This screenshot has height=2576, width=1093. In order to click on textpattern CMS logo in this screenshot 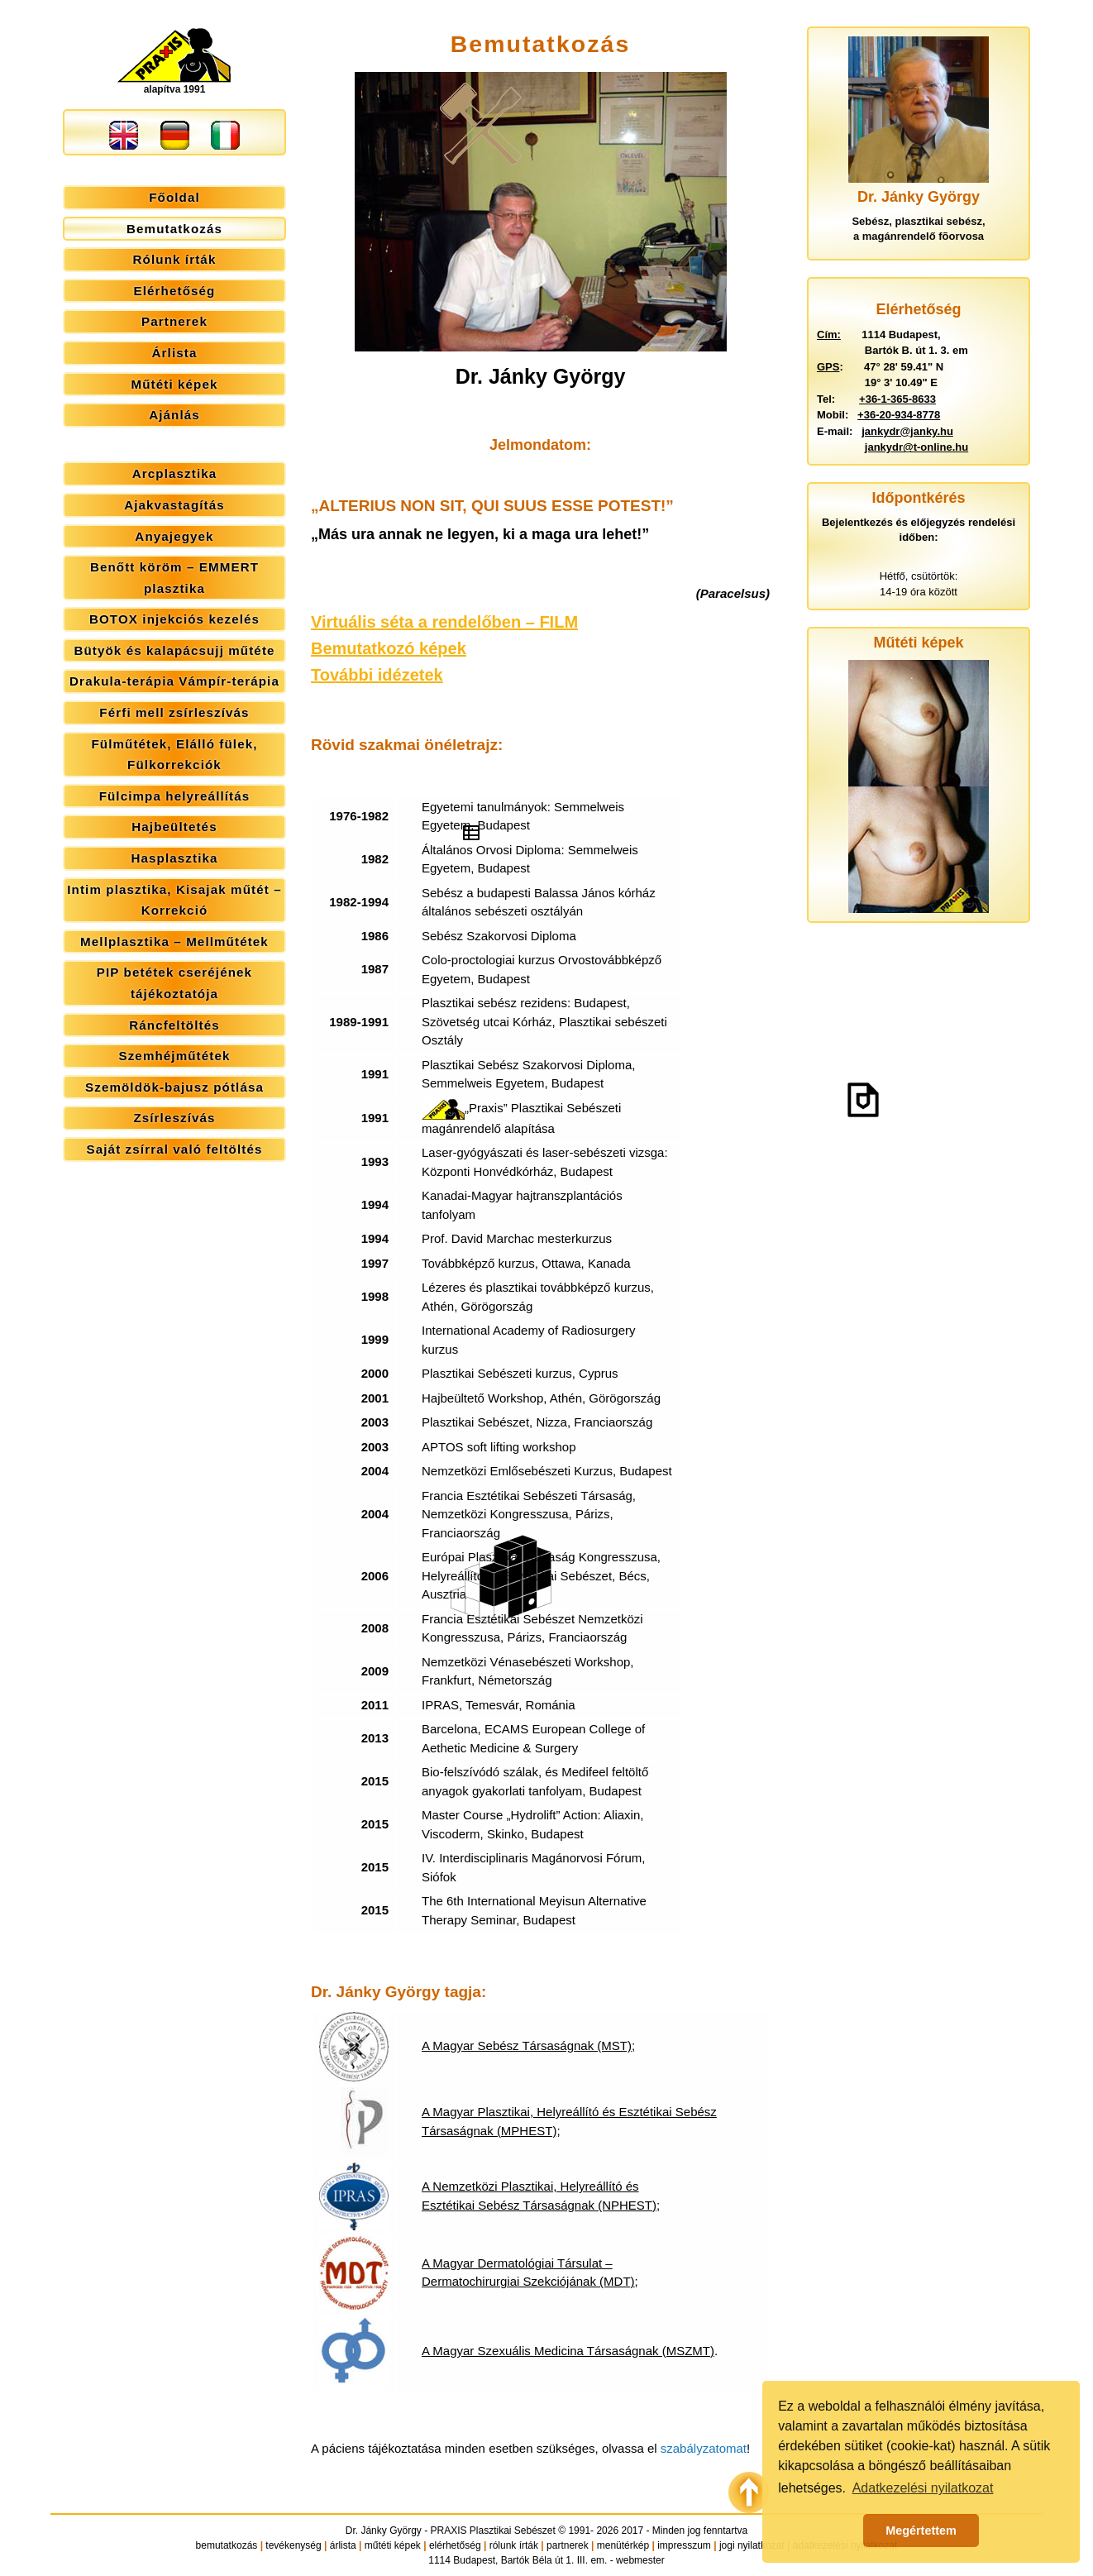, I will do `click(480, 123)`.